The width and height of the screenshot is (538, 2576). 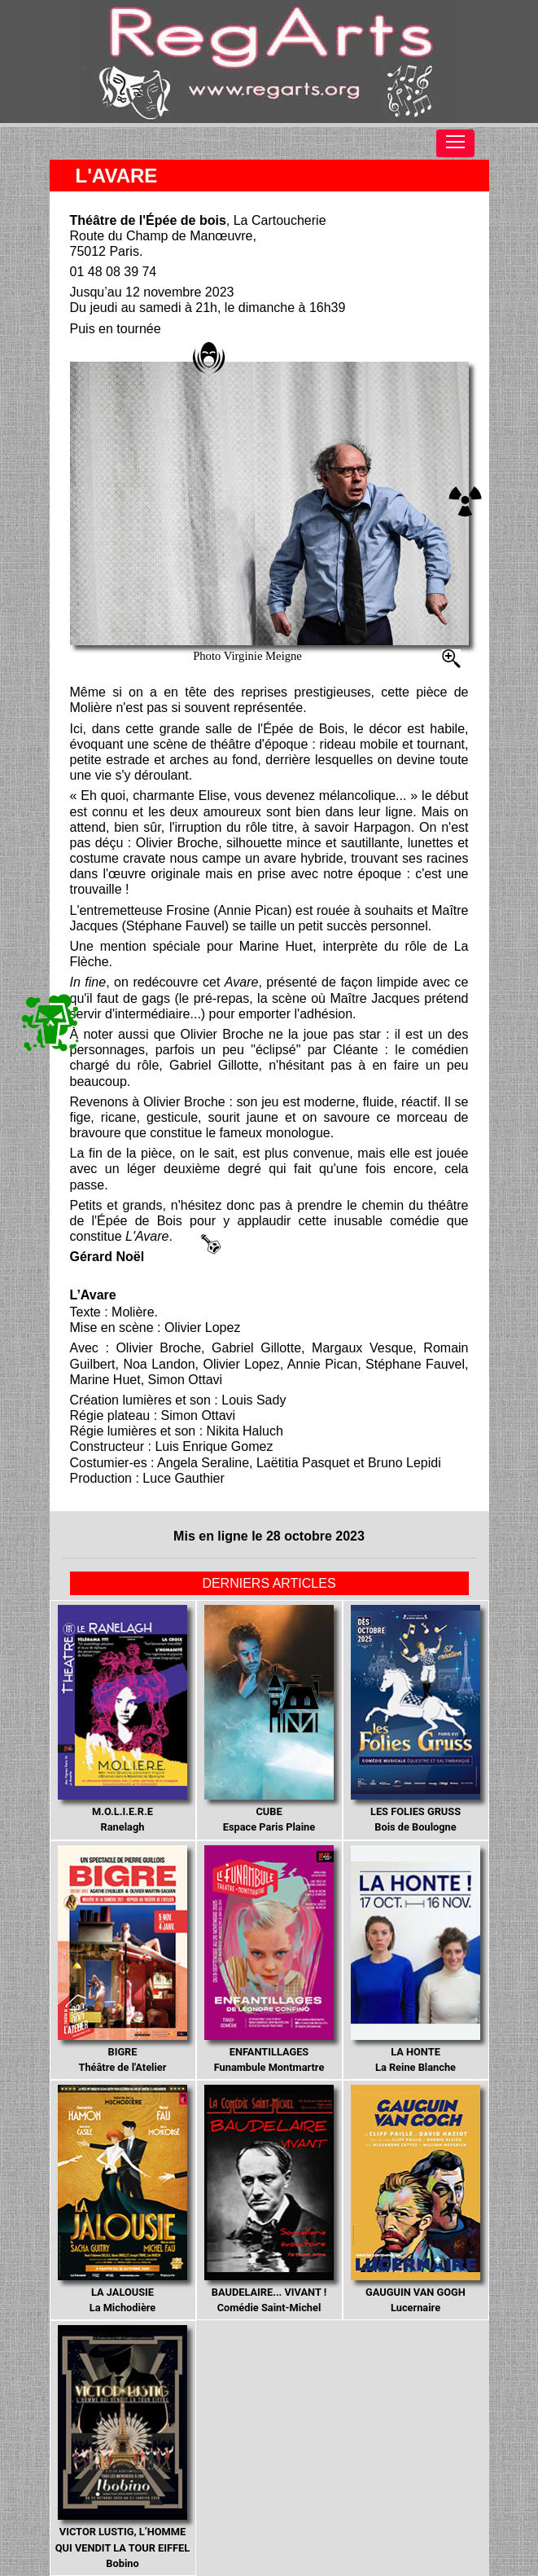 What do you see at coordinates (50, 1022) in the screenshot?
I see `indicates poison or toxic hazard in gameplay` at bounding box center [50, 1022].